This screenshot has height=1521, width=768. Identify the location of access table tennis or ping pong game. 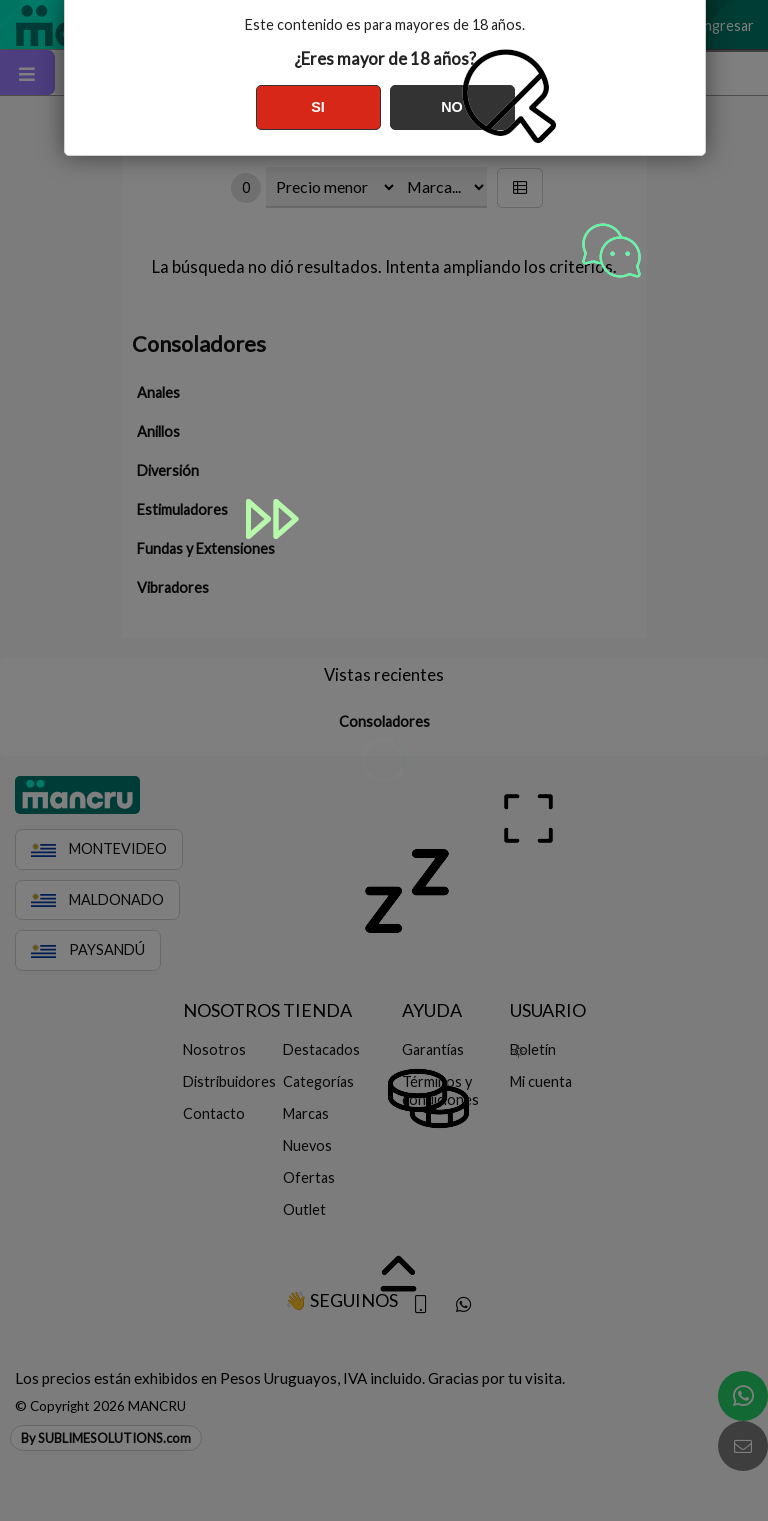
(507, 94).